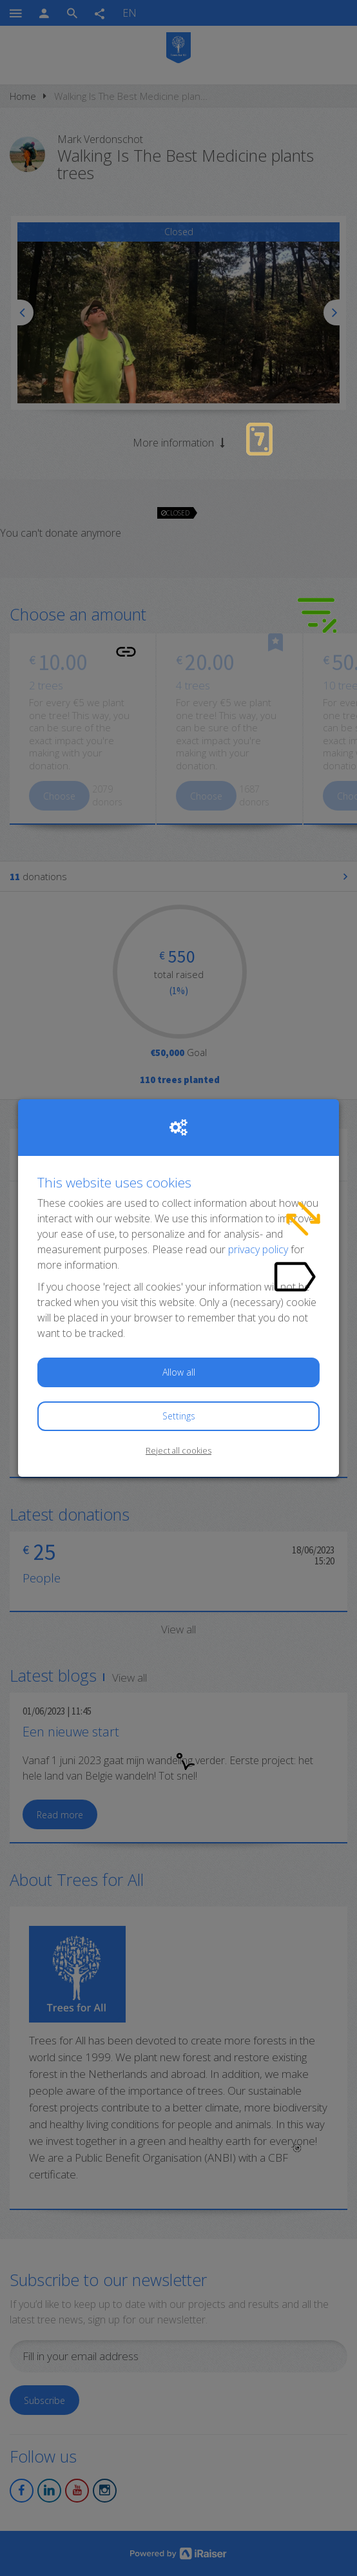 This screenshot has height=2576, width=357. I want to click on undo or go back to previous state, so click(186, 1761).